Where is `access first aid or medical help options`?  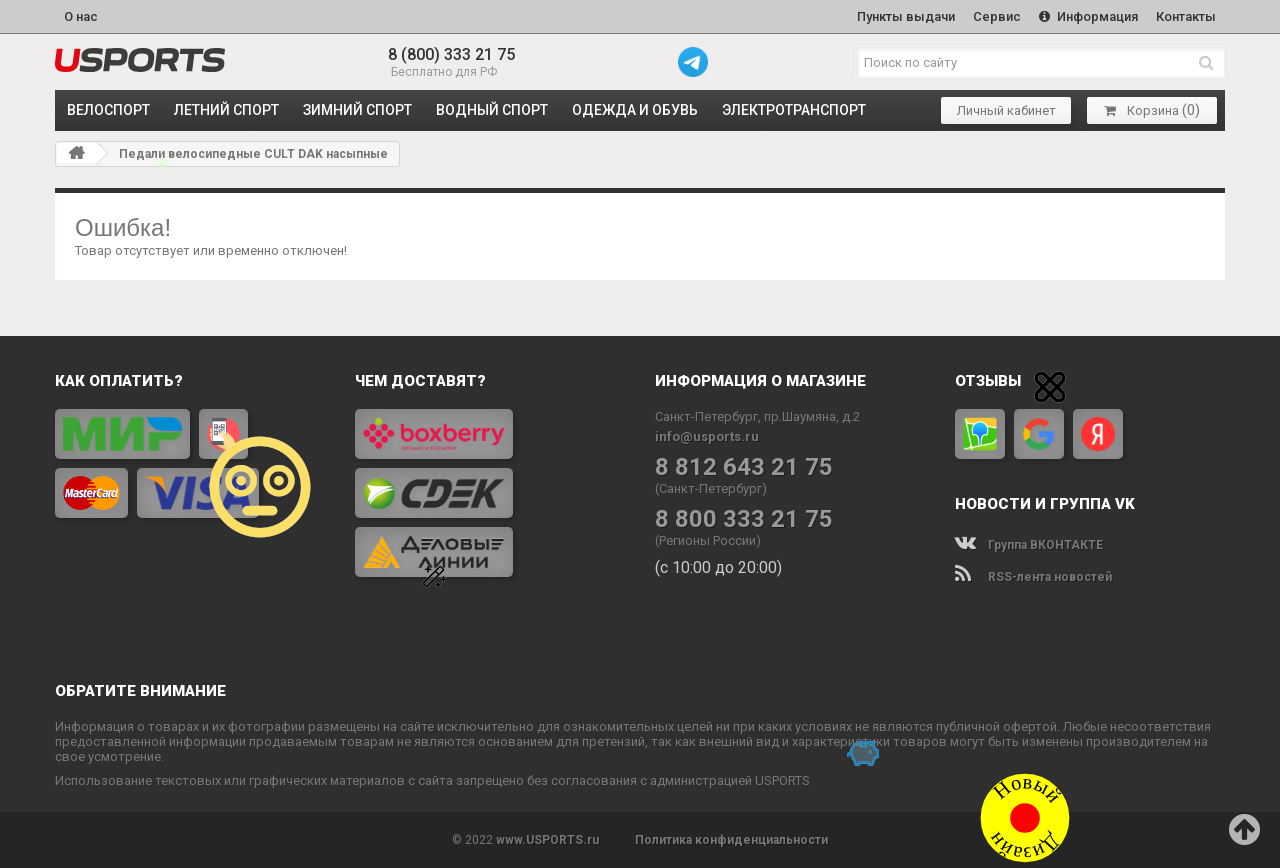 access first aid or medical help options is located at coordinates (1050, 387).